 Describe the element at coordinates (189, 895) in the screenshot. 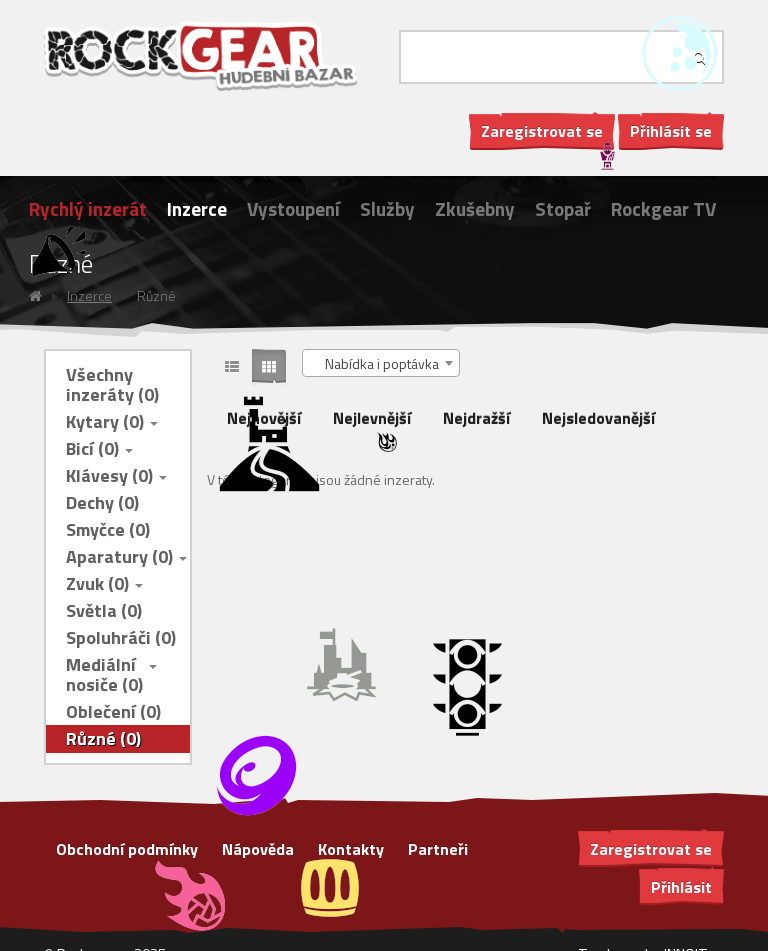

I see `fire-type attack or ability in a game` at that location.